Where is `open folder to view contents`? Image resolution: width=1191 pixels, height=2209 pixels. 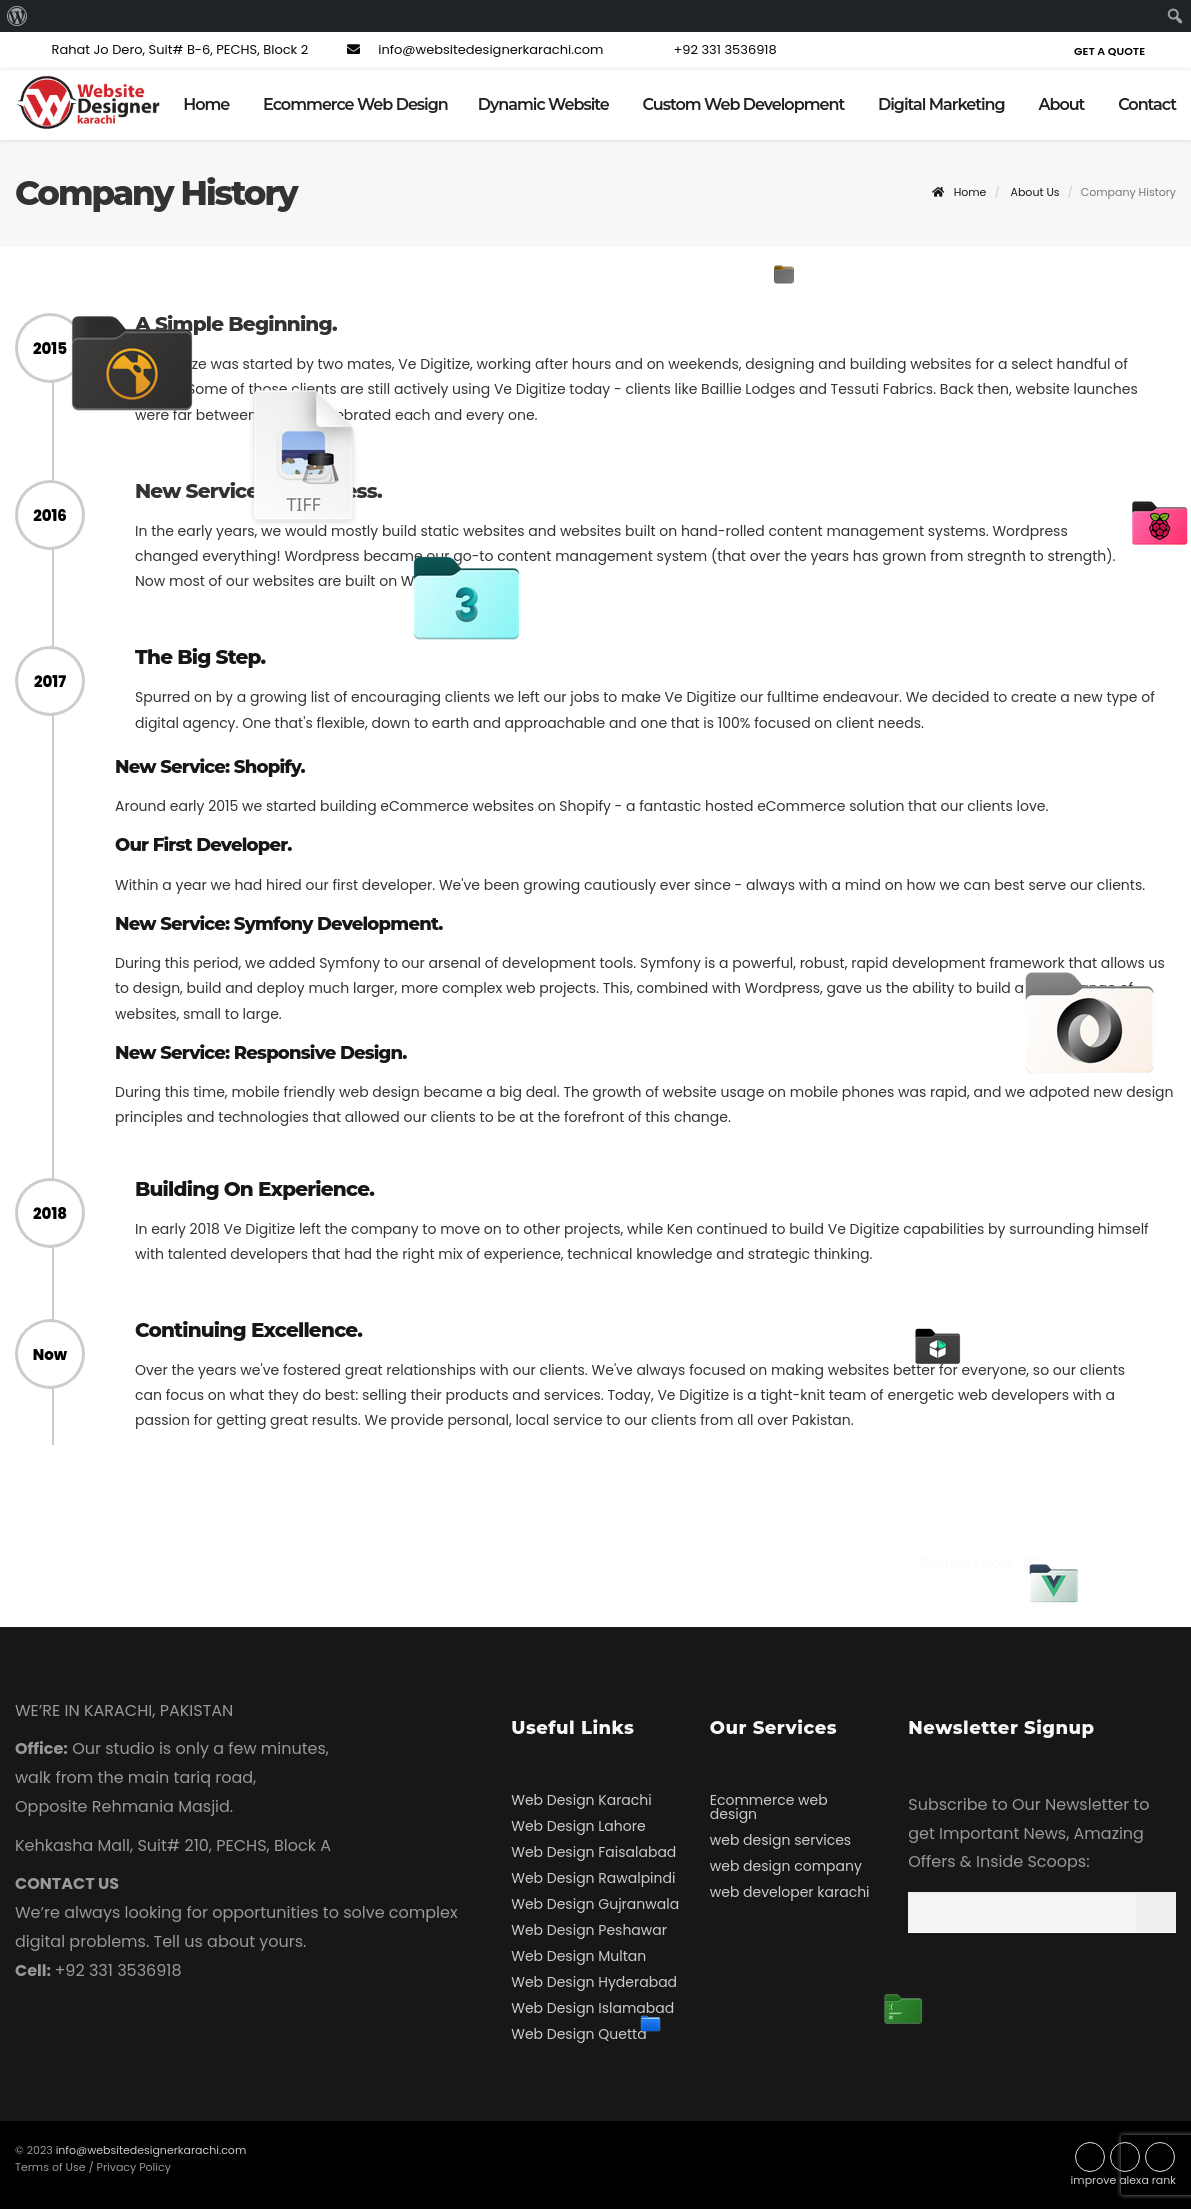 open folder to view contents is located at coordinates (784, 274).